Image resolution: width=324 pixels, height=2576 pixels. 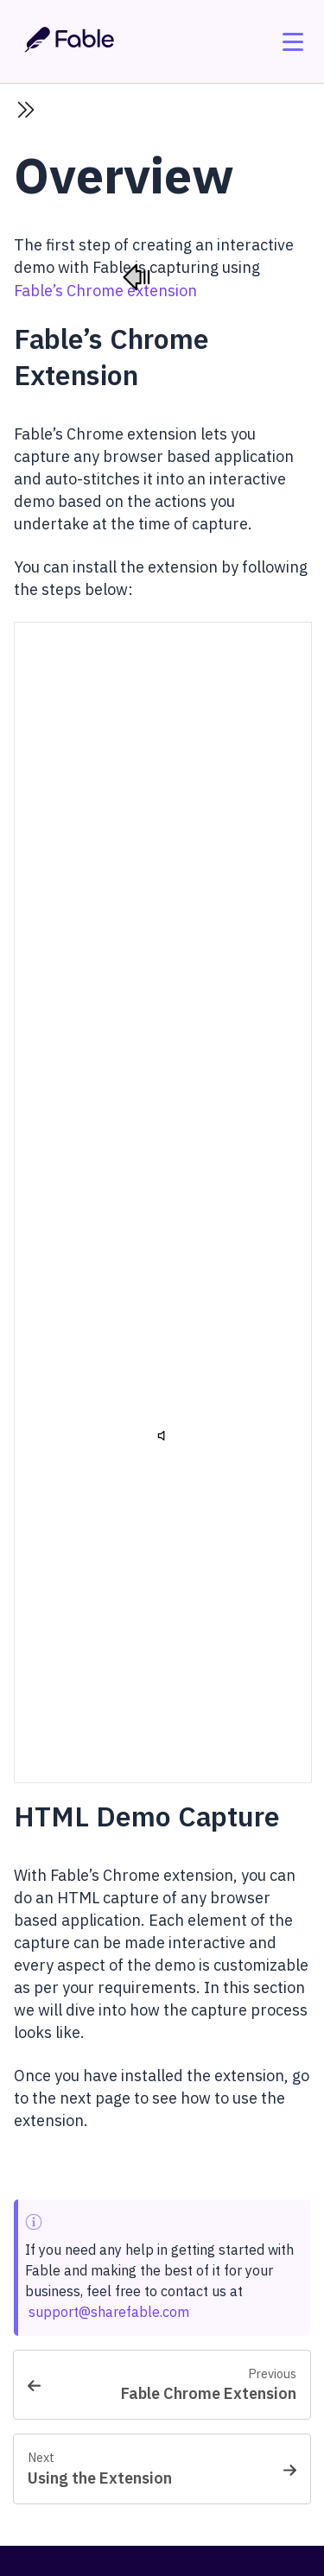 I want to click on go back or return to previous screen, so click(x=137, y=277).